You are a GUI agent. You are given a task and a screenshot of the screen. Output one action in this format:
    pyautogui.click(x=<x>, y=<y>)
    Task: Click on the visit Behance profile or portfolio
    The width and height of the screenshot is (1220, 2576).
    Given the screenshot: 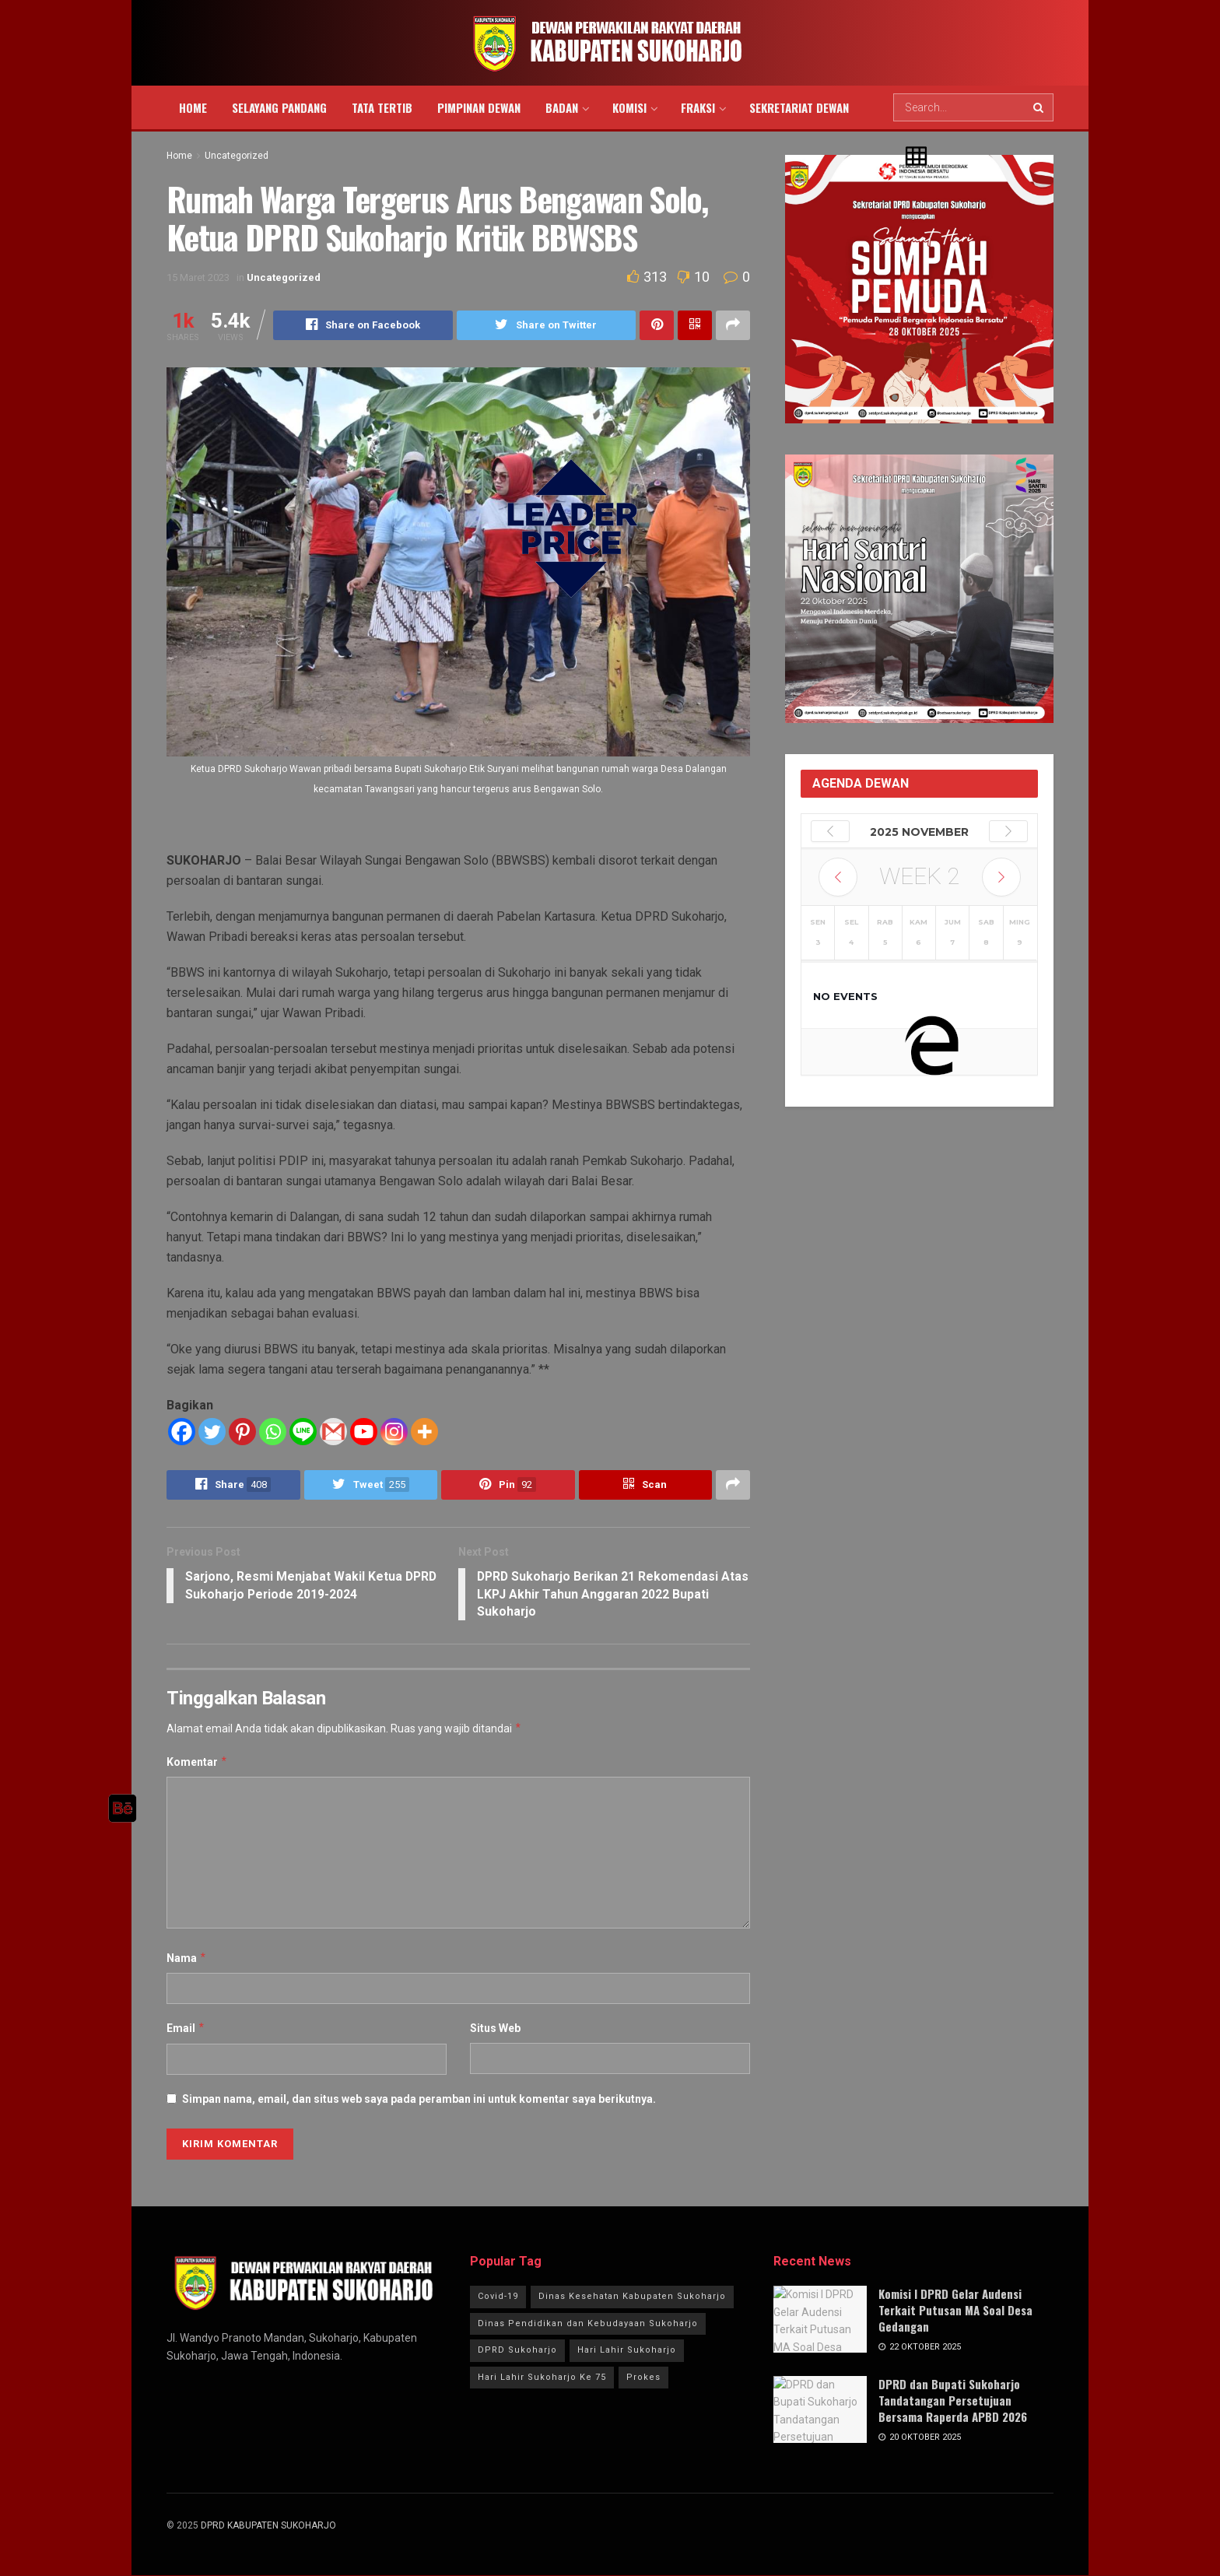 What is the action you would take?
    pyautogui.click(x=122, y=1808)
    